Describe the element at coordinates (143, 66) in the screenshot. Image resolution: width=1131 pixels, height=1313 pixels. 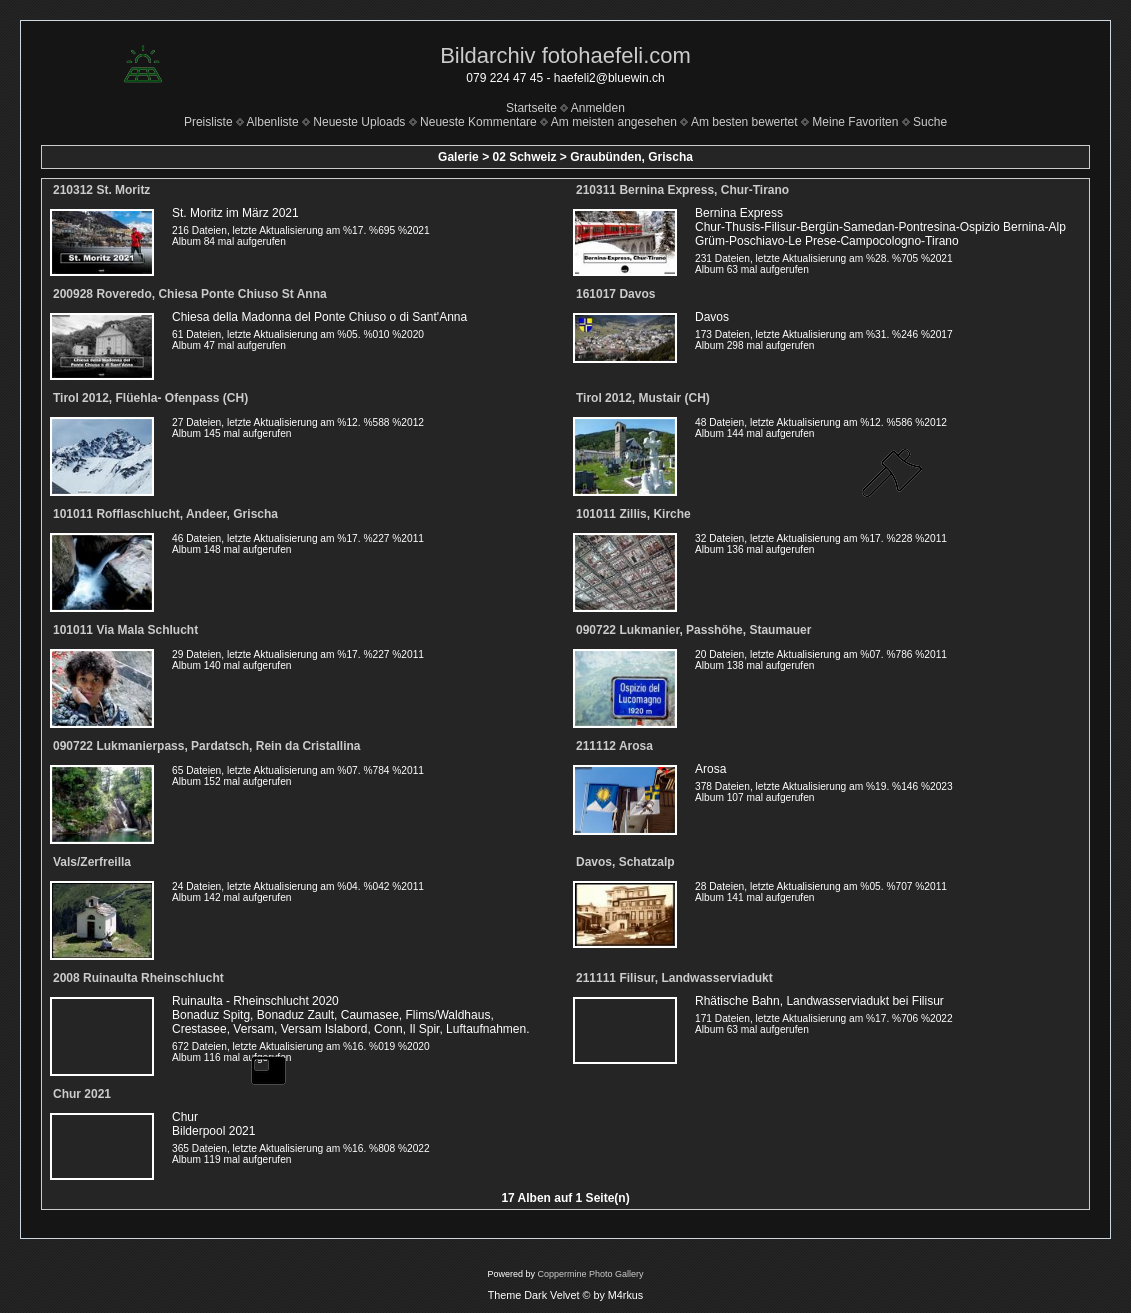
I see `view solar energy status` at that location.